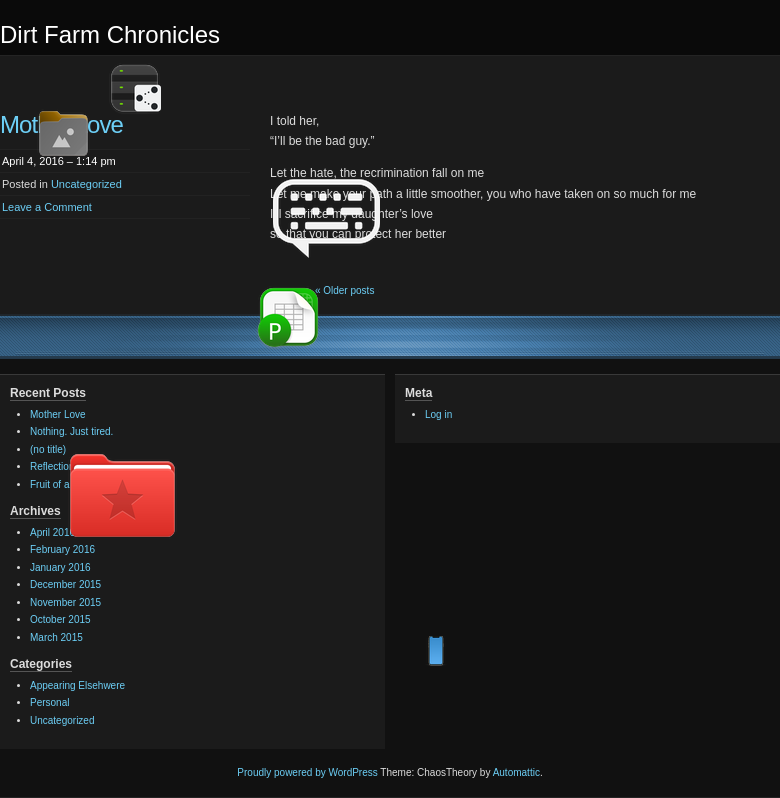 This screenshot has width=780, height=798. What do you see at coordinates (63, 133) in the screenshot?
I see `open your pictures folder` at bounding box center [63, 133].